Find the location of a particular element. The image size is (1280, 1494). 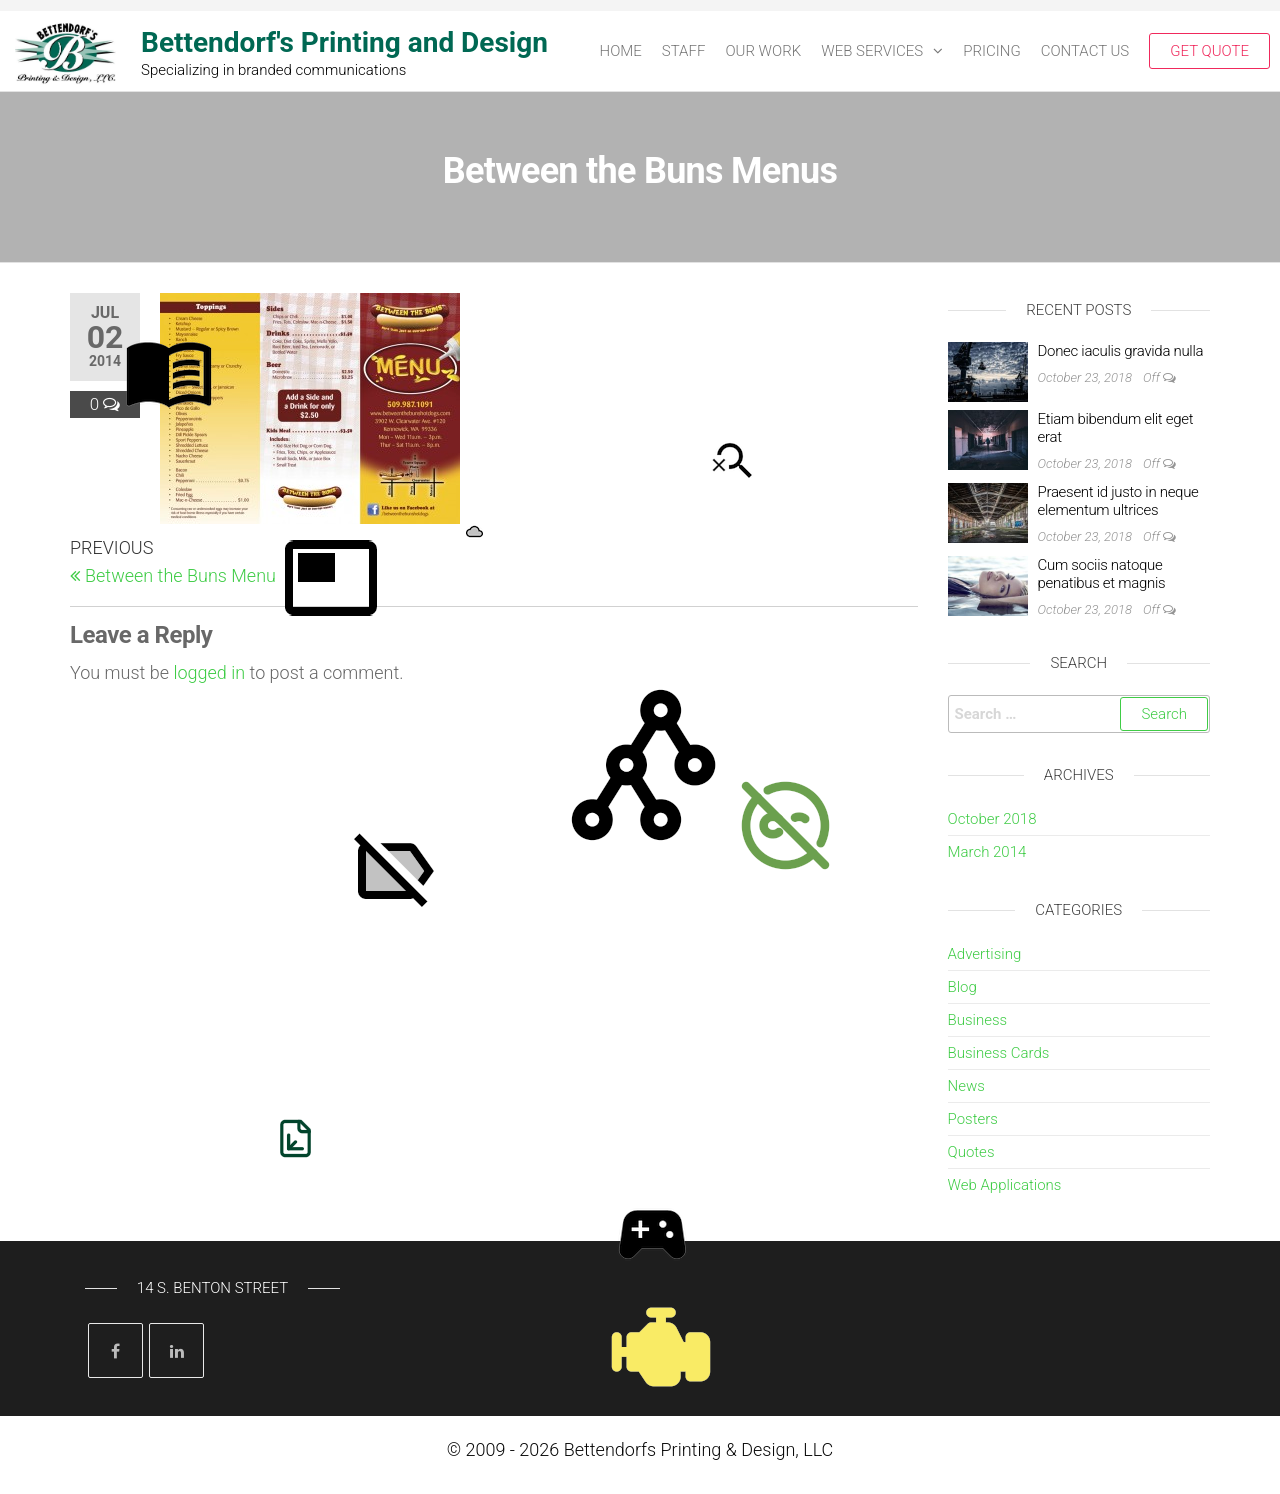

view featured or highlighted video content is located at coordinates (331, 578).